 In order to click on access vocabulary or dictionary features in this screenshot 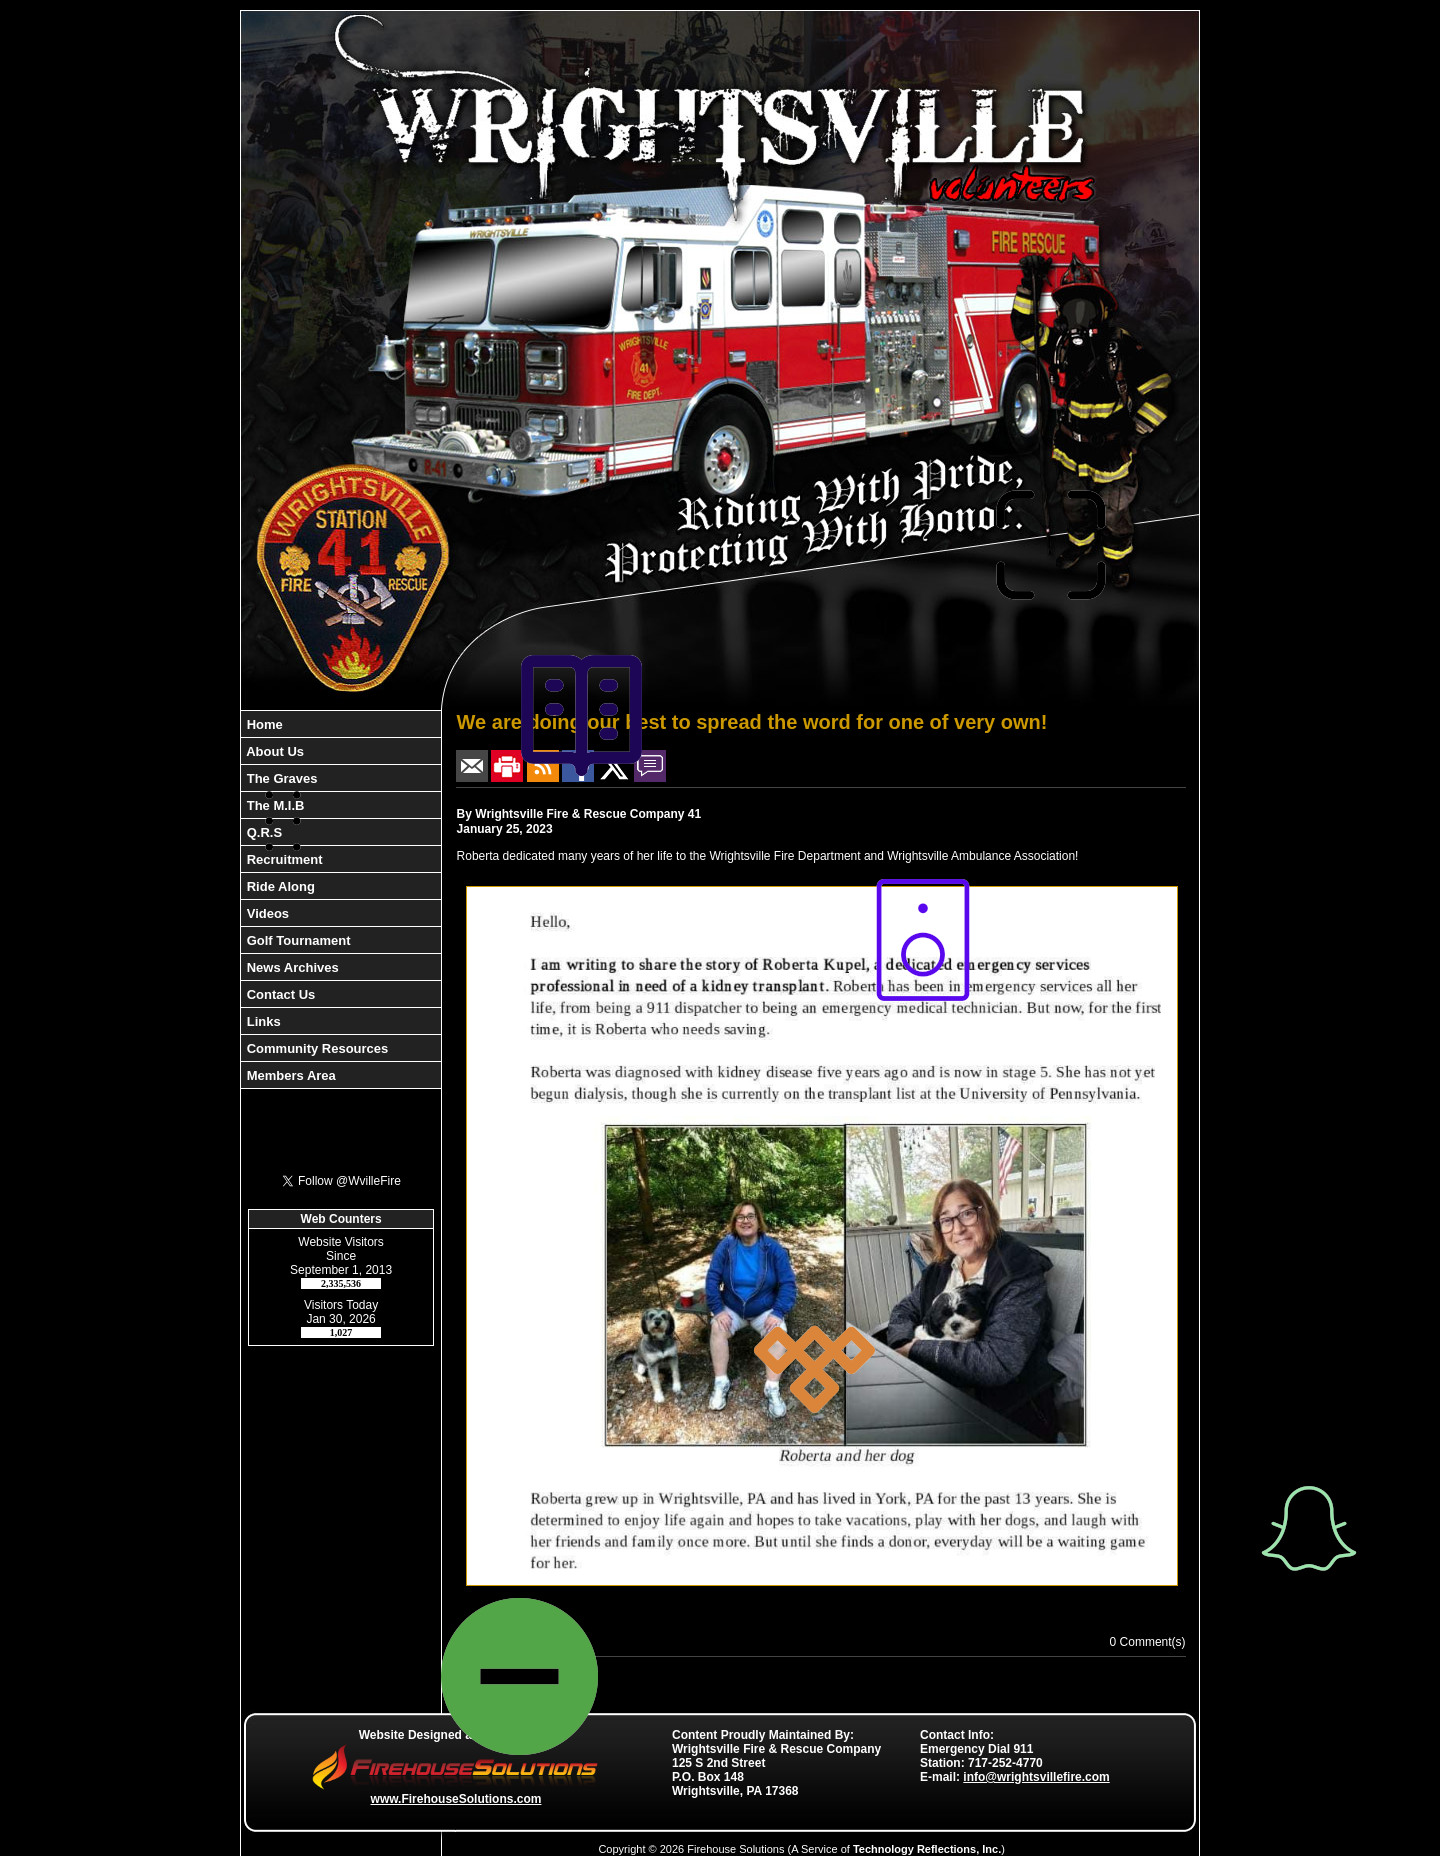, I will do `click(581, 715)`.